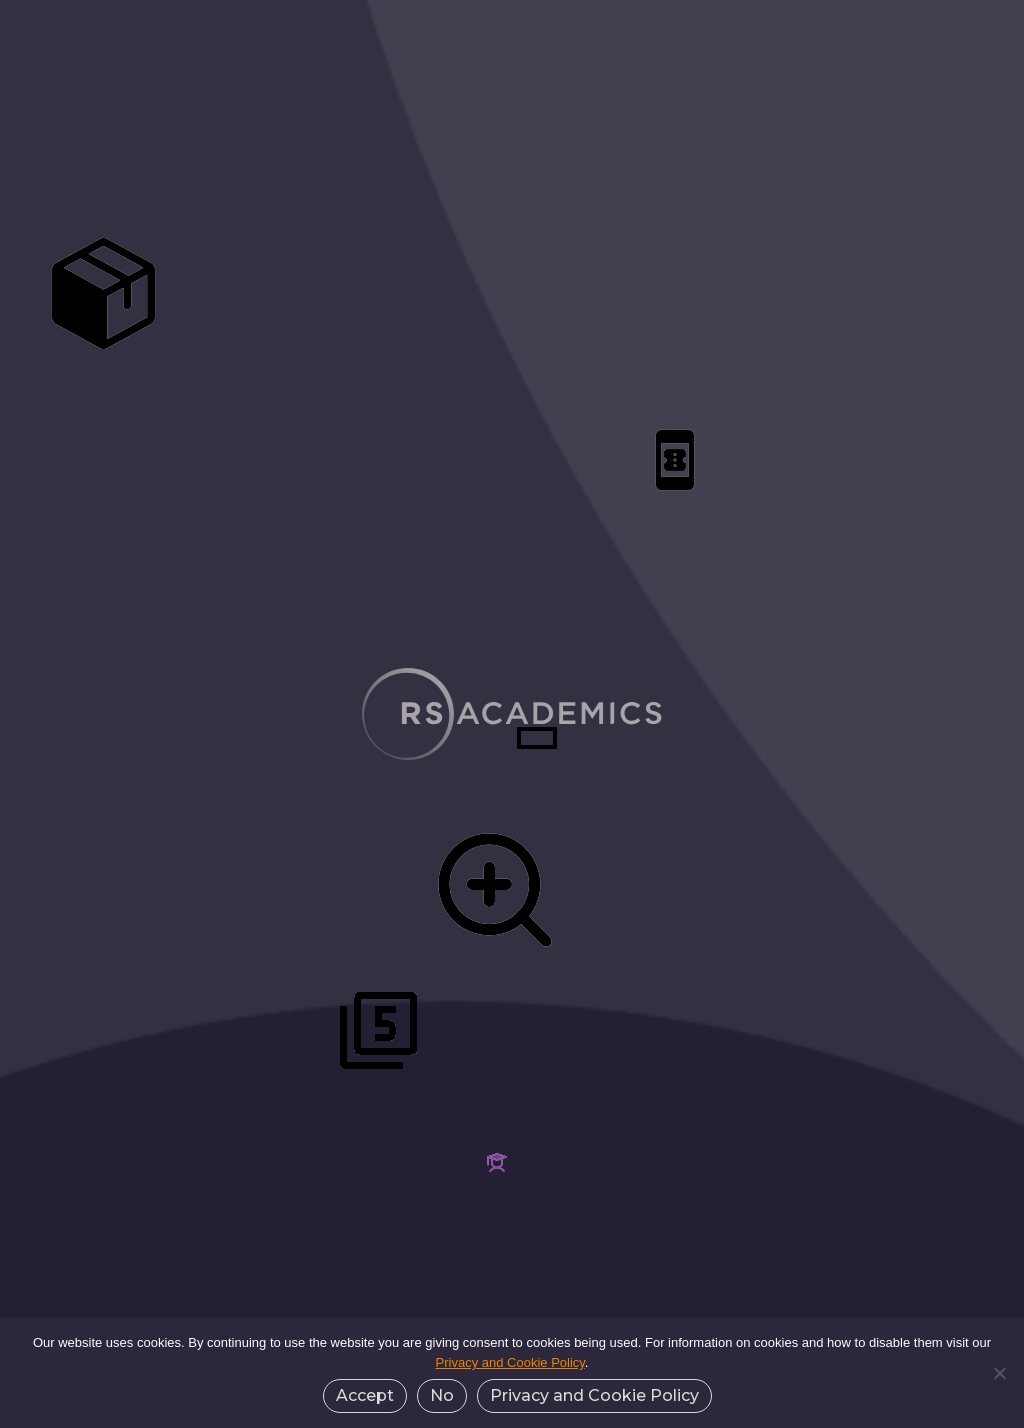 The height and width of the screenshot is (1428, 1024). What do you see at coordinates (537, 738) in the screenshot?
I see `crop image to 7:5 aspect ratio` at bounding box center [537, 738].